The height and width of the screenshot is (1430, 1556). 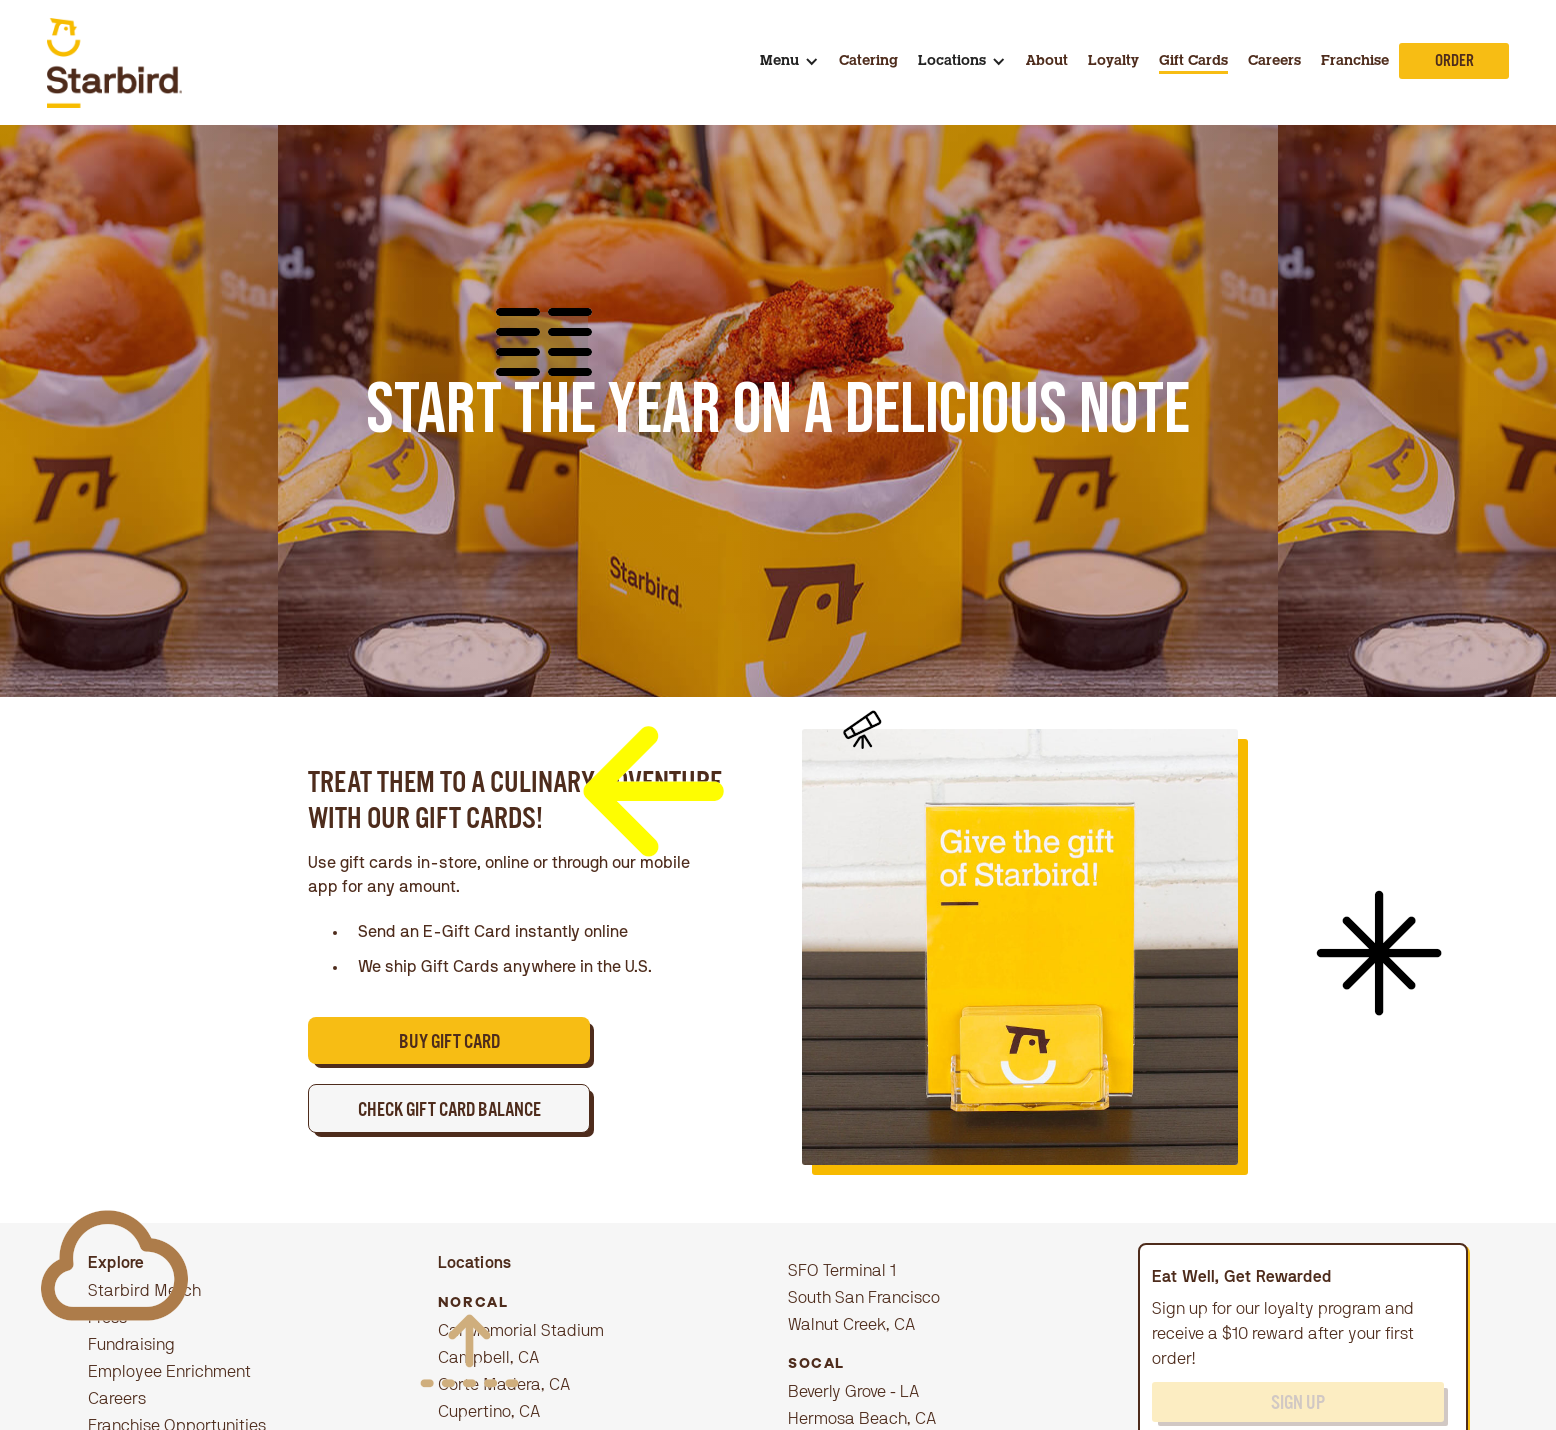 I want to click on go back to the previous page, so click(x=658, y=794).